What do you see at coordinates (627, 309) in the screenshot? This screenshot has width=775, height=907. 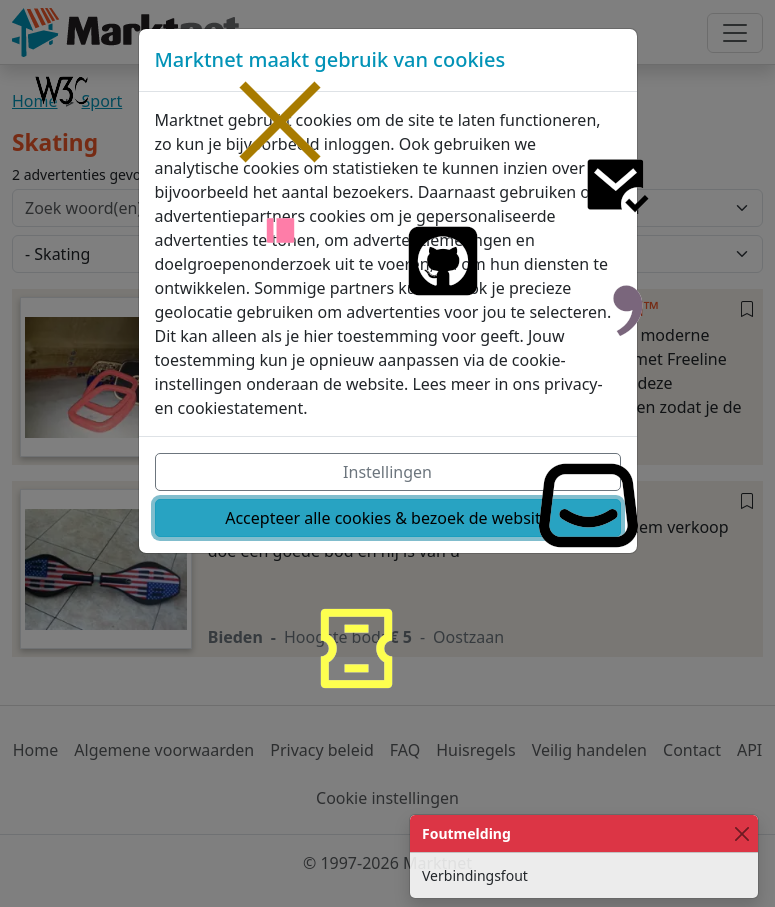 I see `insert a closing quotation mark` at bounding box center [627, 309].